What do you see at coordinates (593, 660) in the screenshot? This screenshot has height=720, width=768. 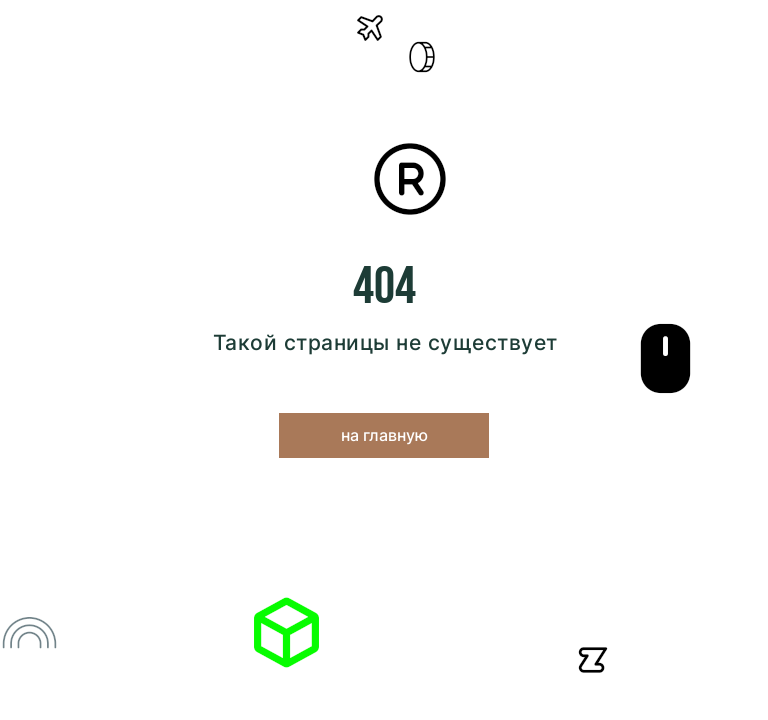 I see `open zwift app` at bounding box center [593, 660].